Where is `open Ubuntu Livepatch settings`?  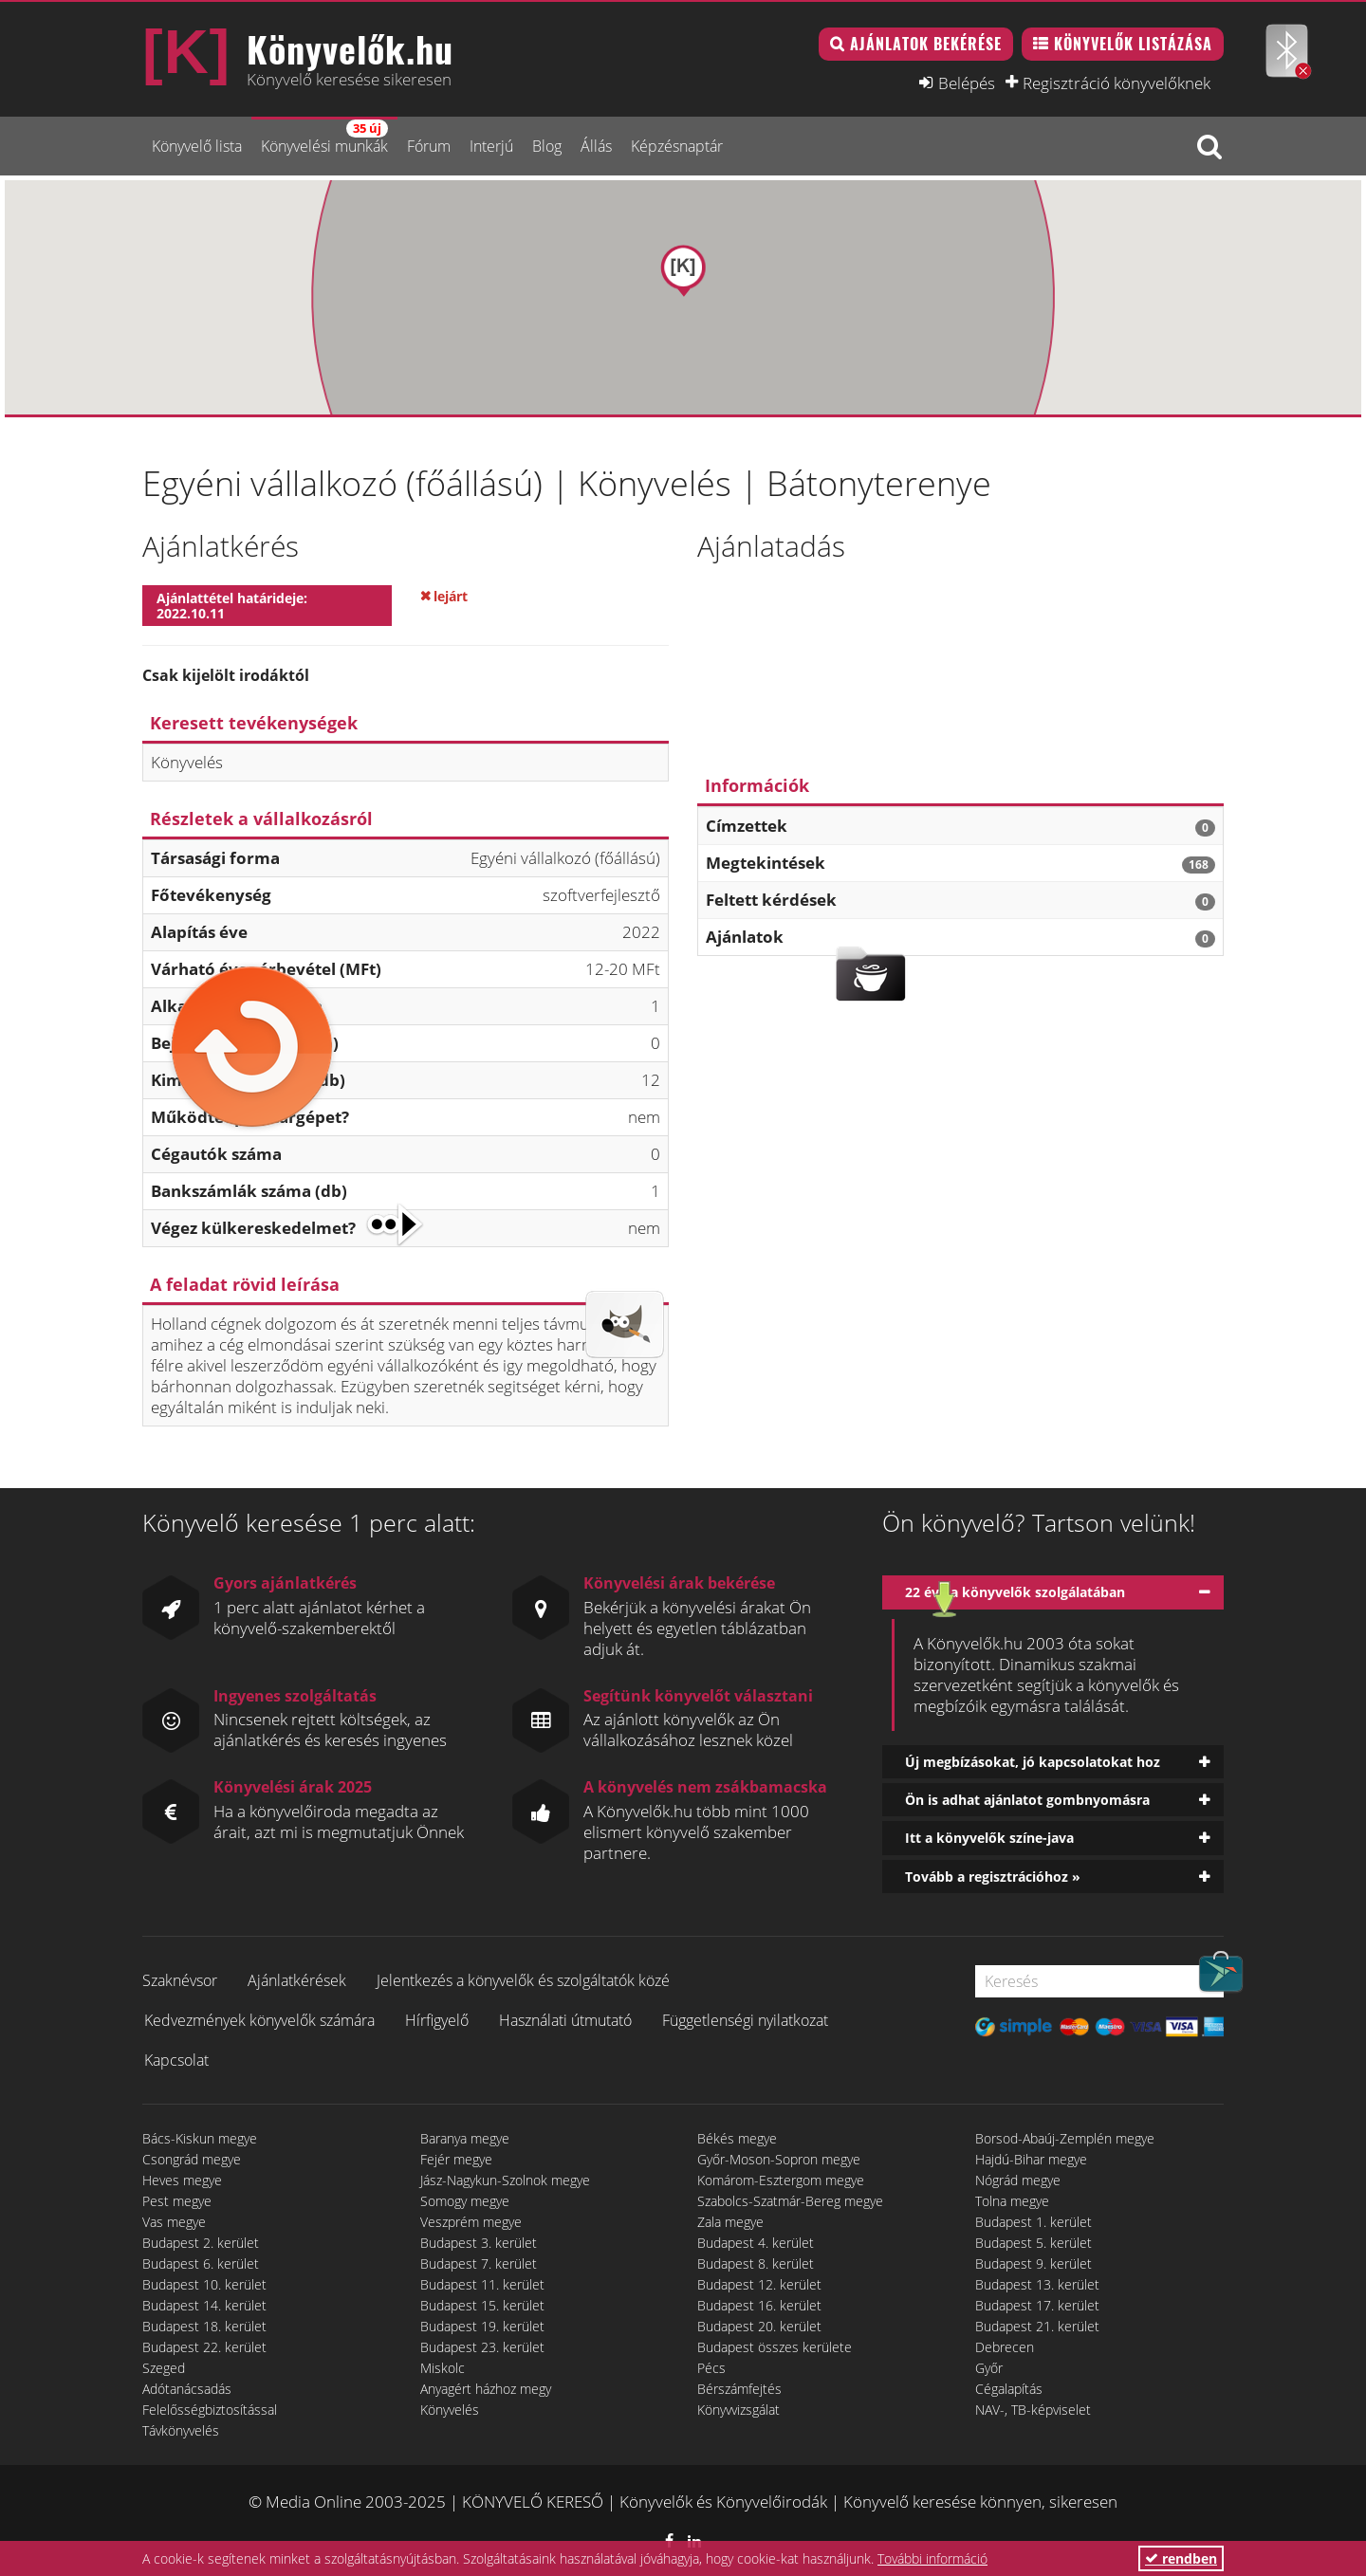
open Ubuntu Livepatch settings is located at coordinates (251, 1046).